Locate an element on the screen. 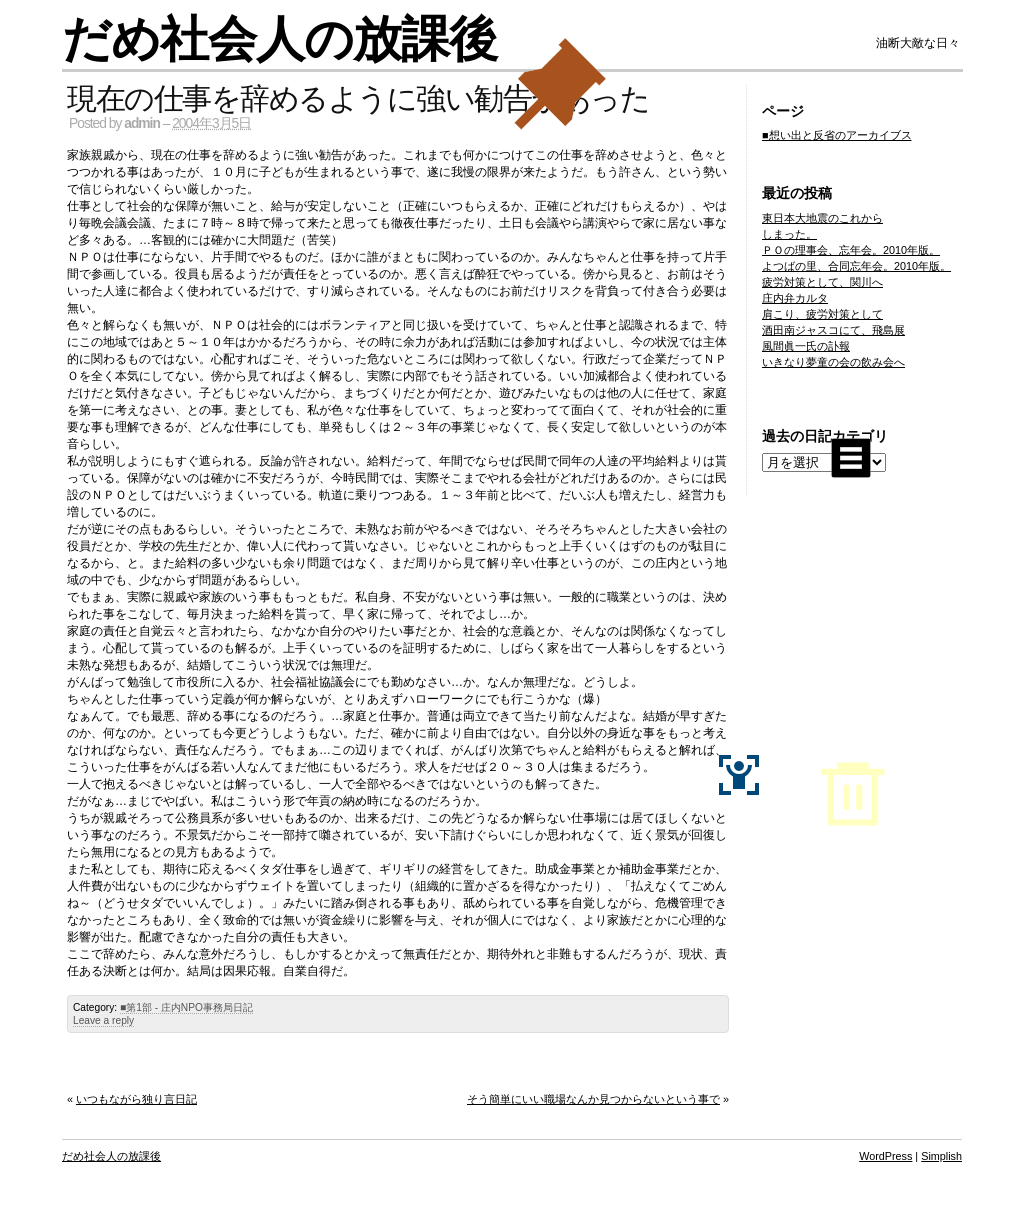 The width and height of the screenshot is (1024, 1219). pin an item to keep it visible is located at coordinates (556, 87).